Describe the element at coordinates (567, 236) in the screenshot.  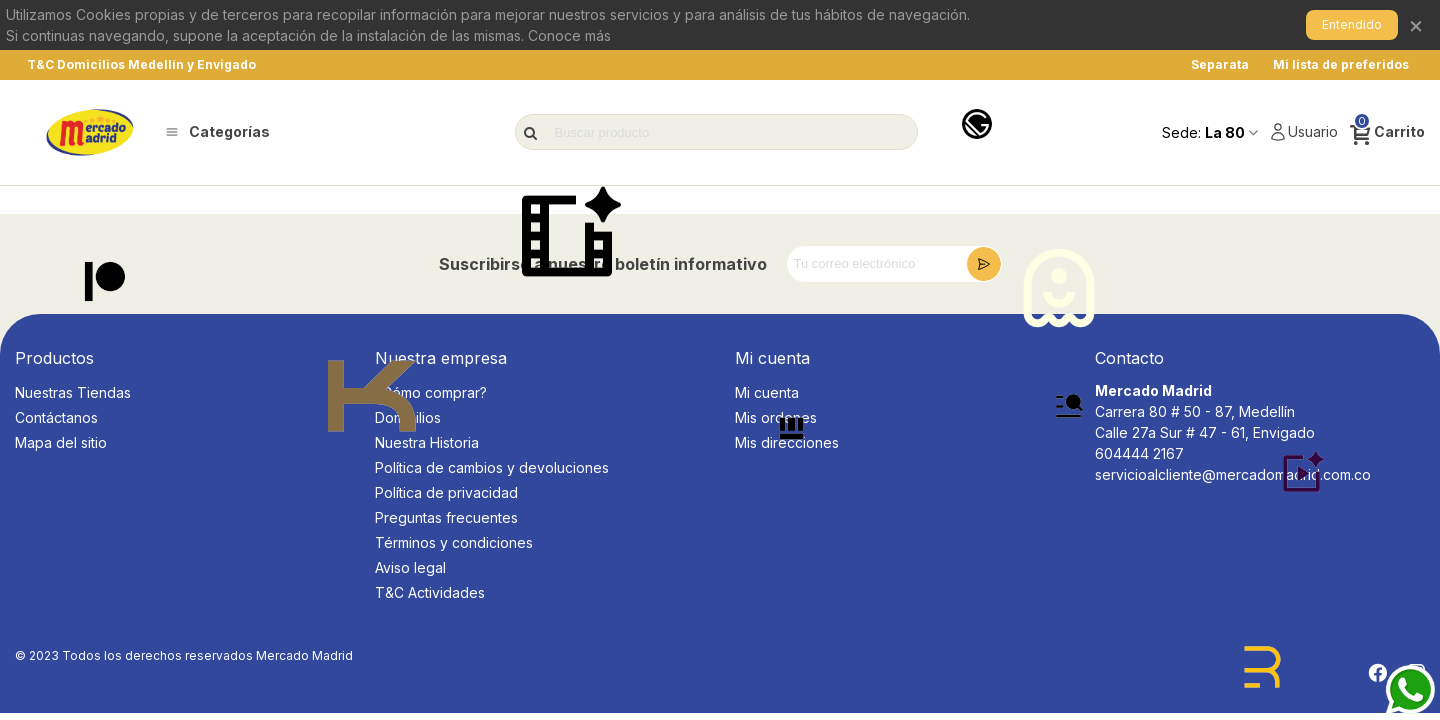
I see `generate video content using AI` at that location.